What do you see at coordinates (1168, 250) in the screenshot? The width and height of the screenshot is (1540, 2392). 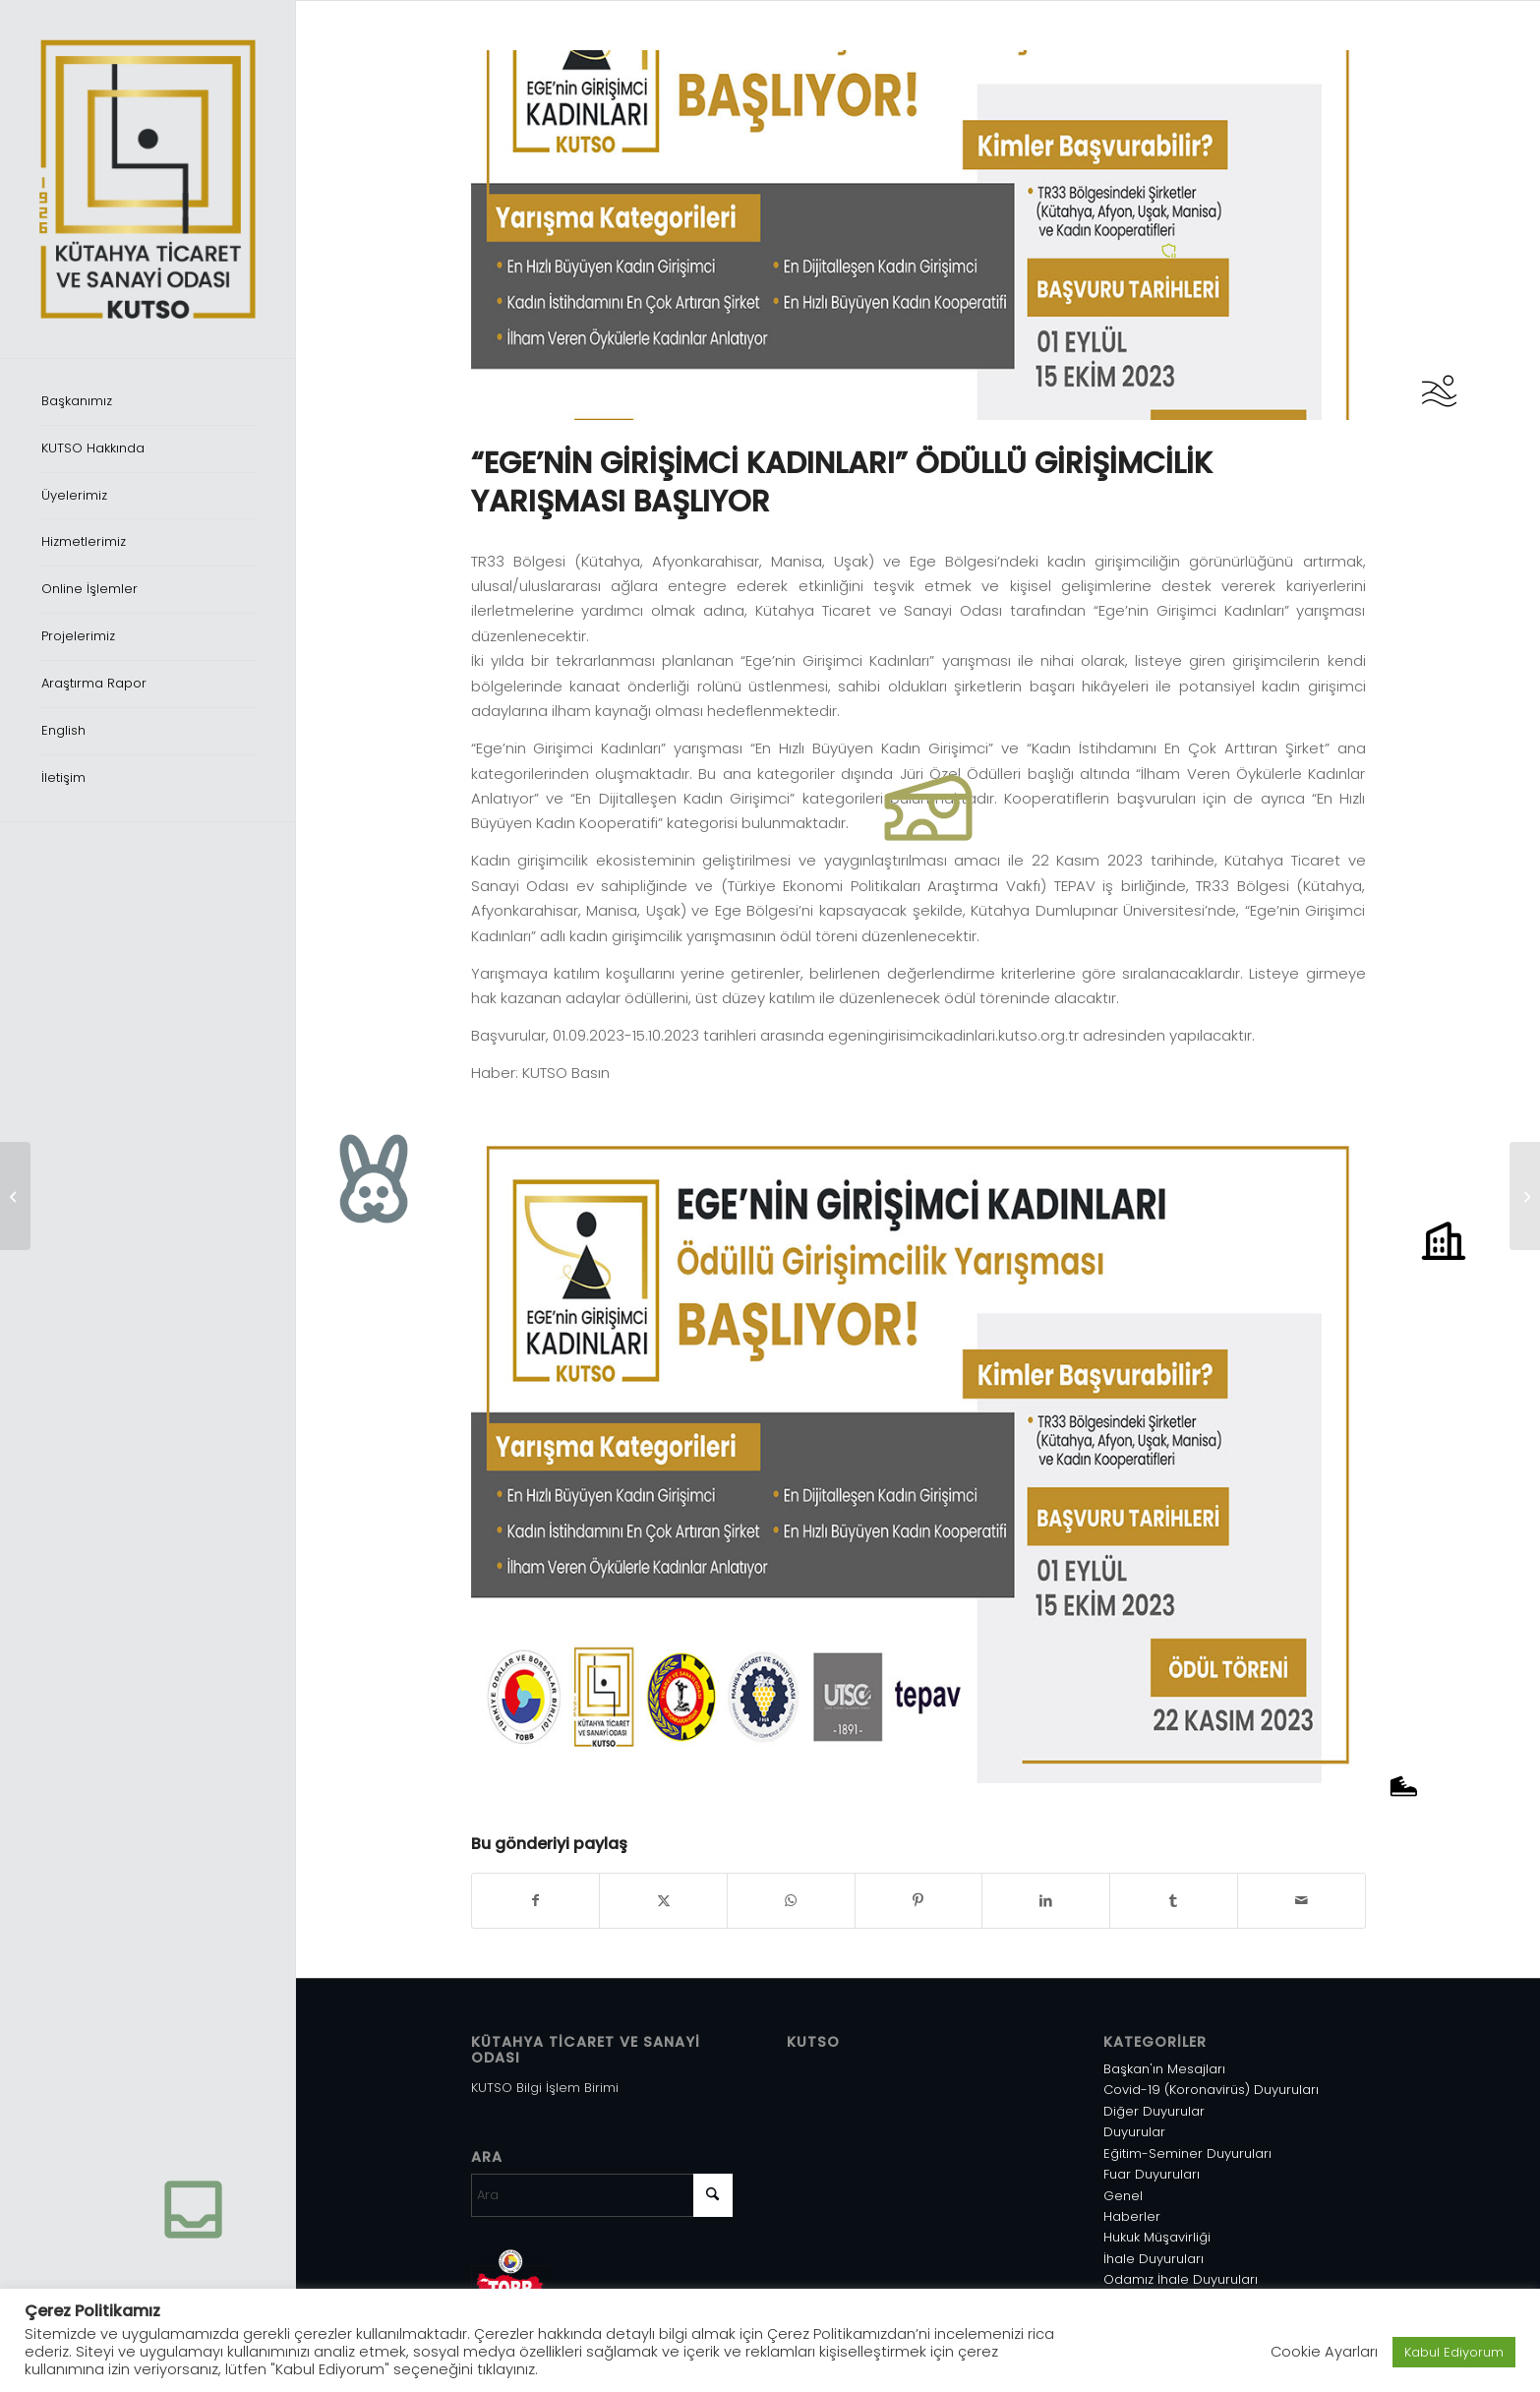 I see `pause security protection temporarily` at bounding box center [1168, 250].